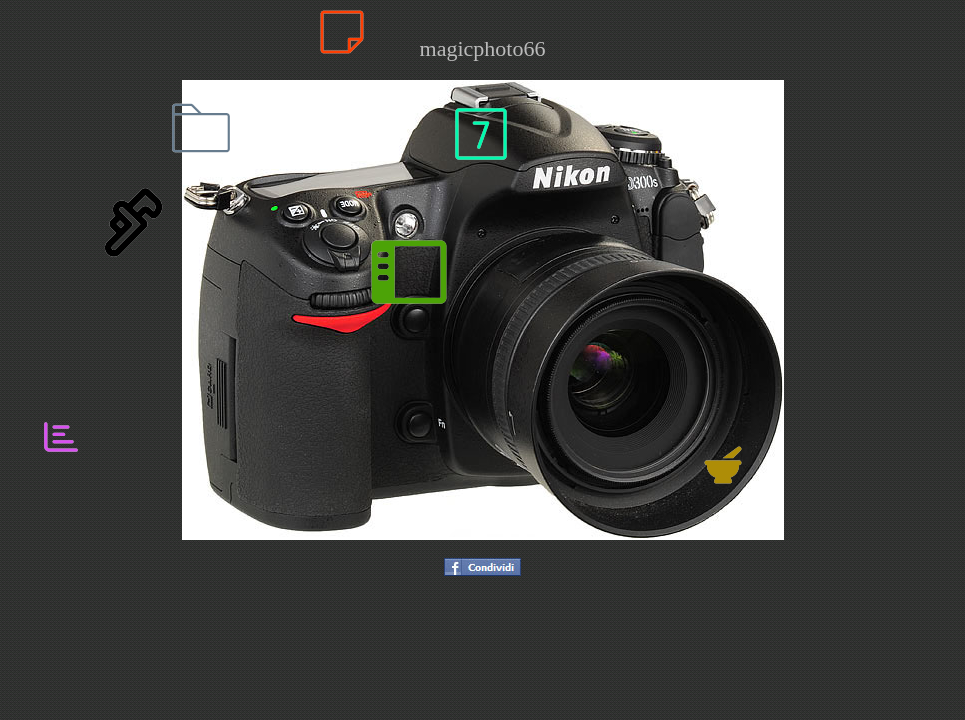 The image size is (965, 720). Describe the element at coordinates (481, 134) in the screenshot. I see `indicates item number seven in a list or sequence` at that location.